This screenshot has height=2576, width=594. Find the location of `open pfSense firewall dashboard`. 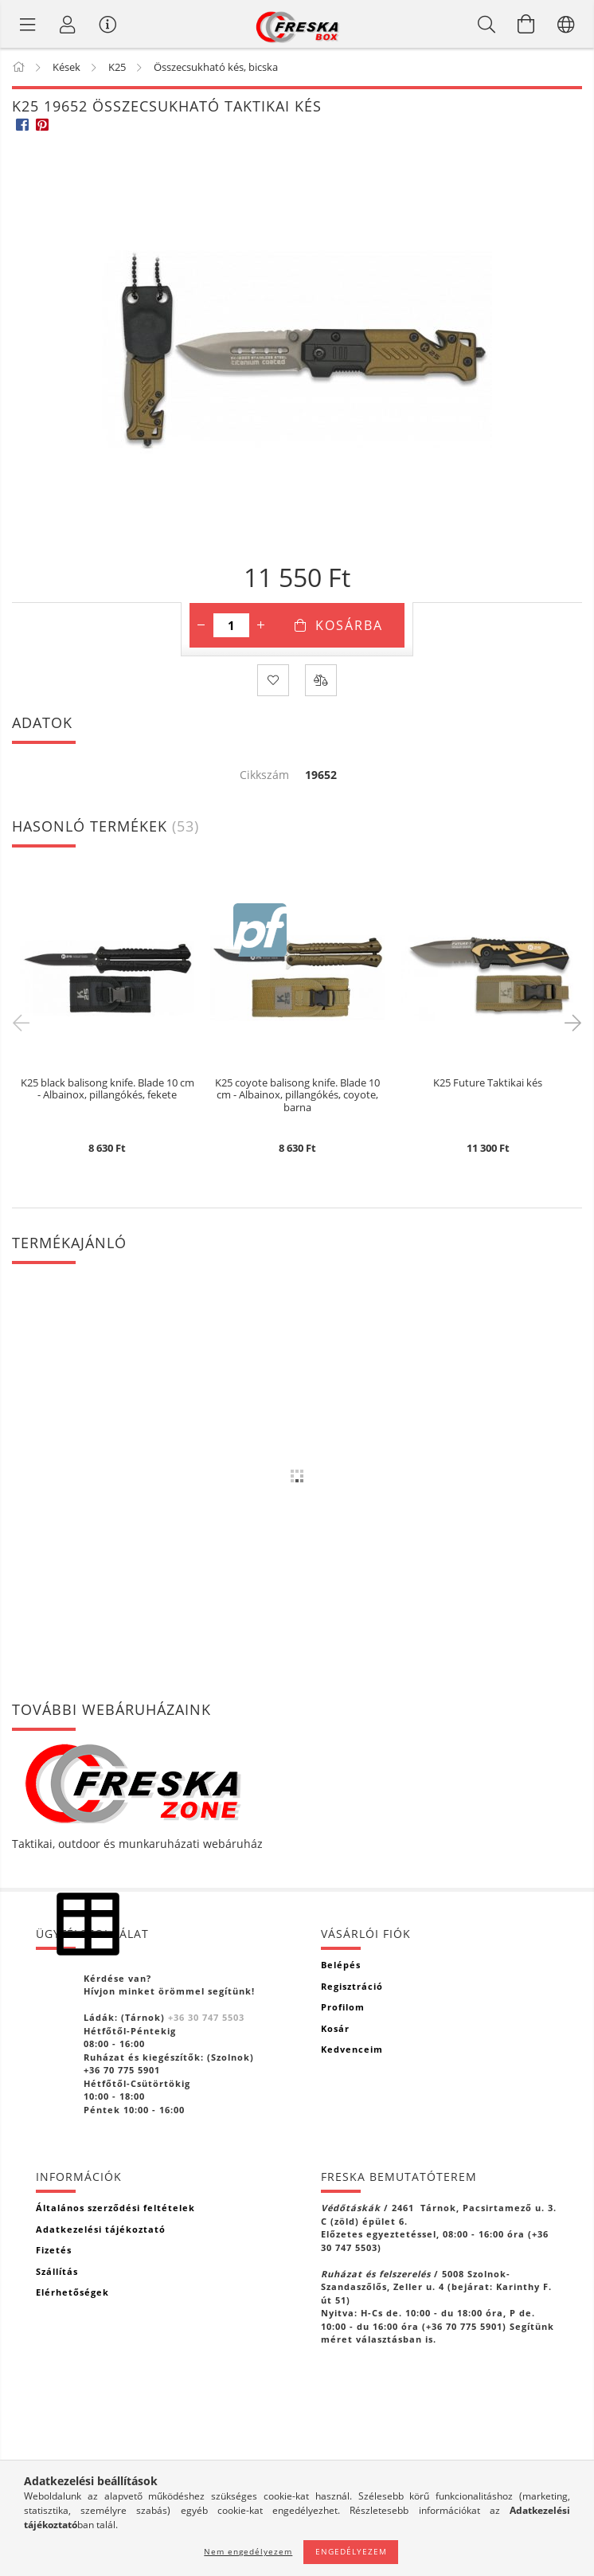

open pfSense firewall dashboard is located at coordinates (260, 930).